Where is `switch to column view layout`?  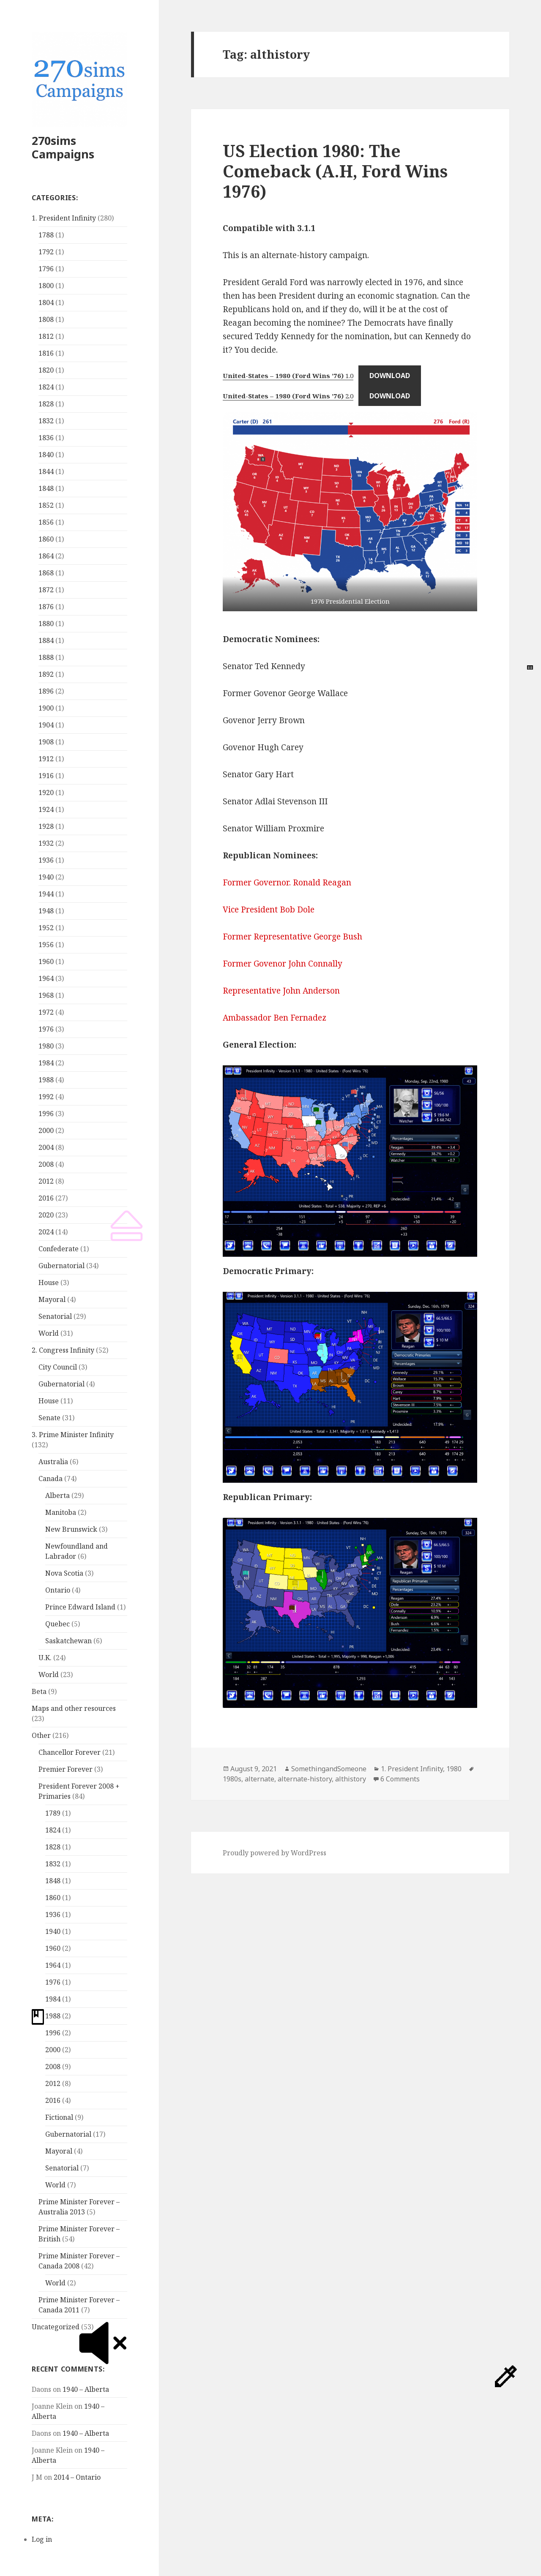
switch to column view layout is located at coordinates (530, 667).